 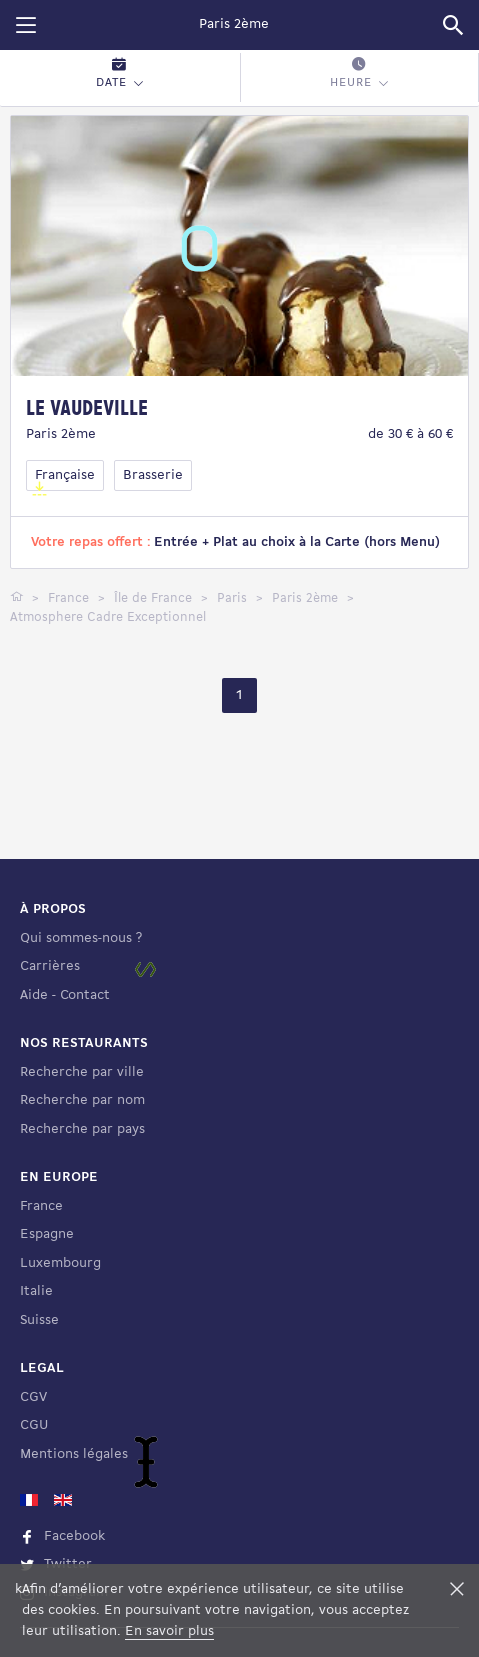 I want to click on the letter "o" character or text indicator, so click(x=199, y=248).